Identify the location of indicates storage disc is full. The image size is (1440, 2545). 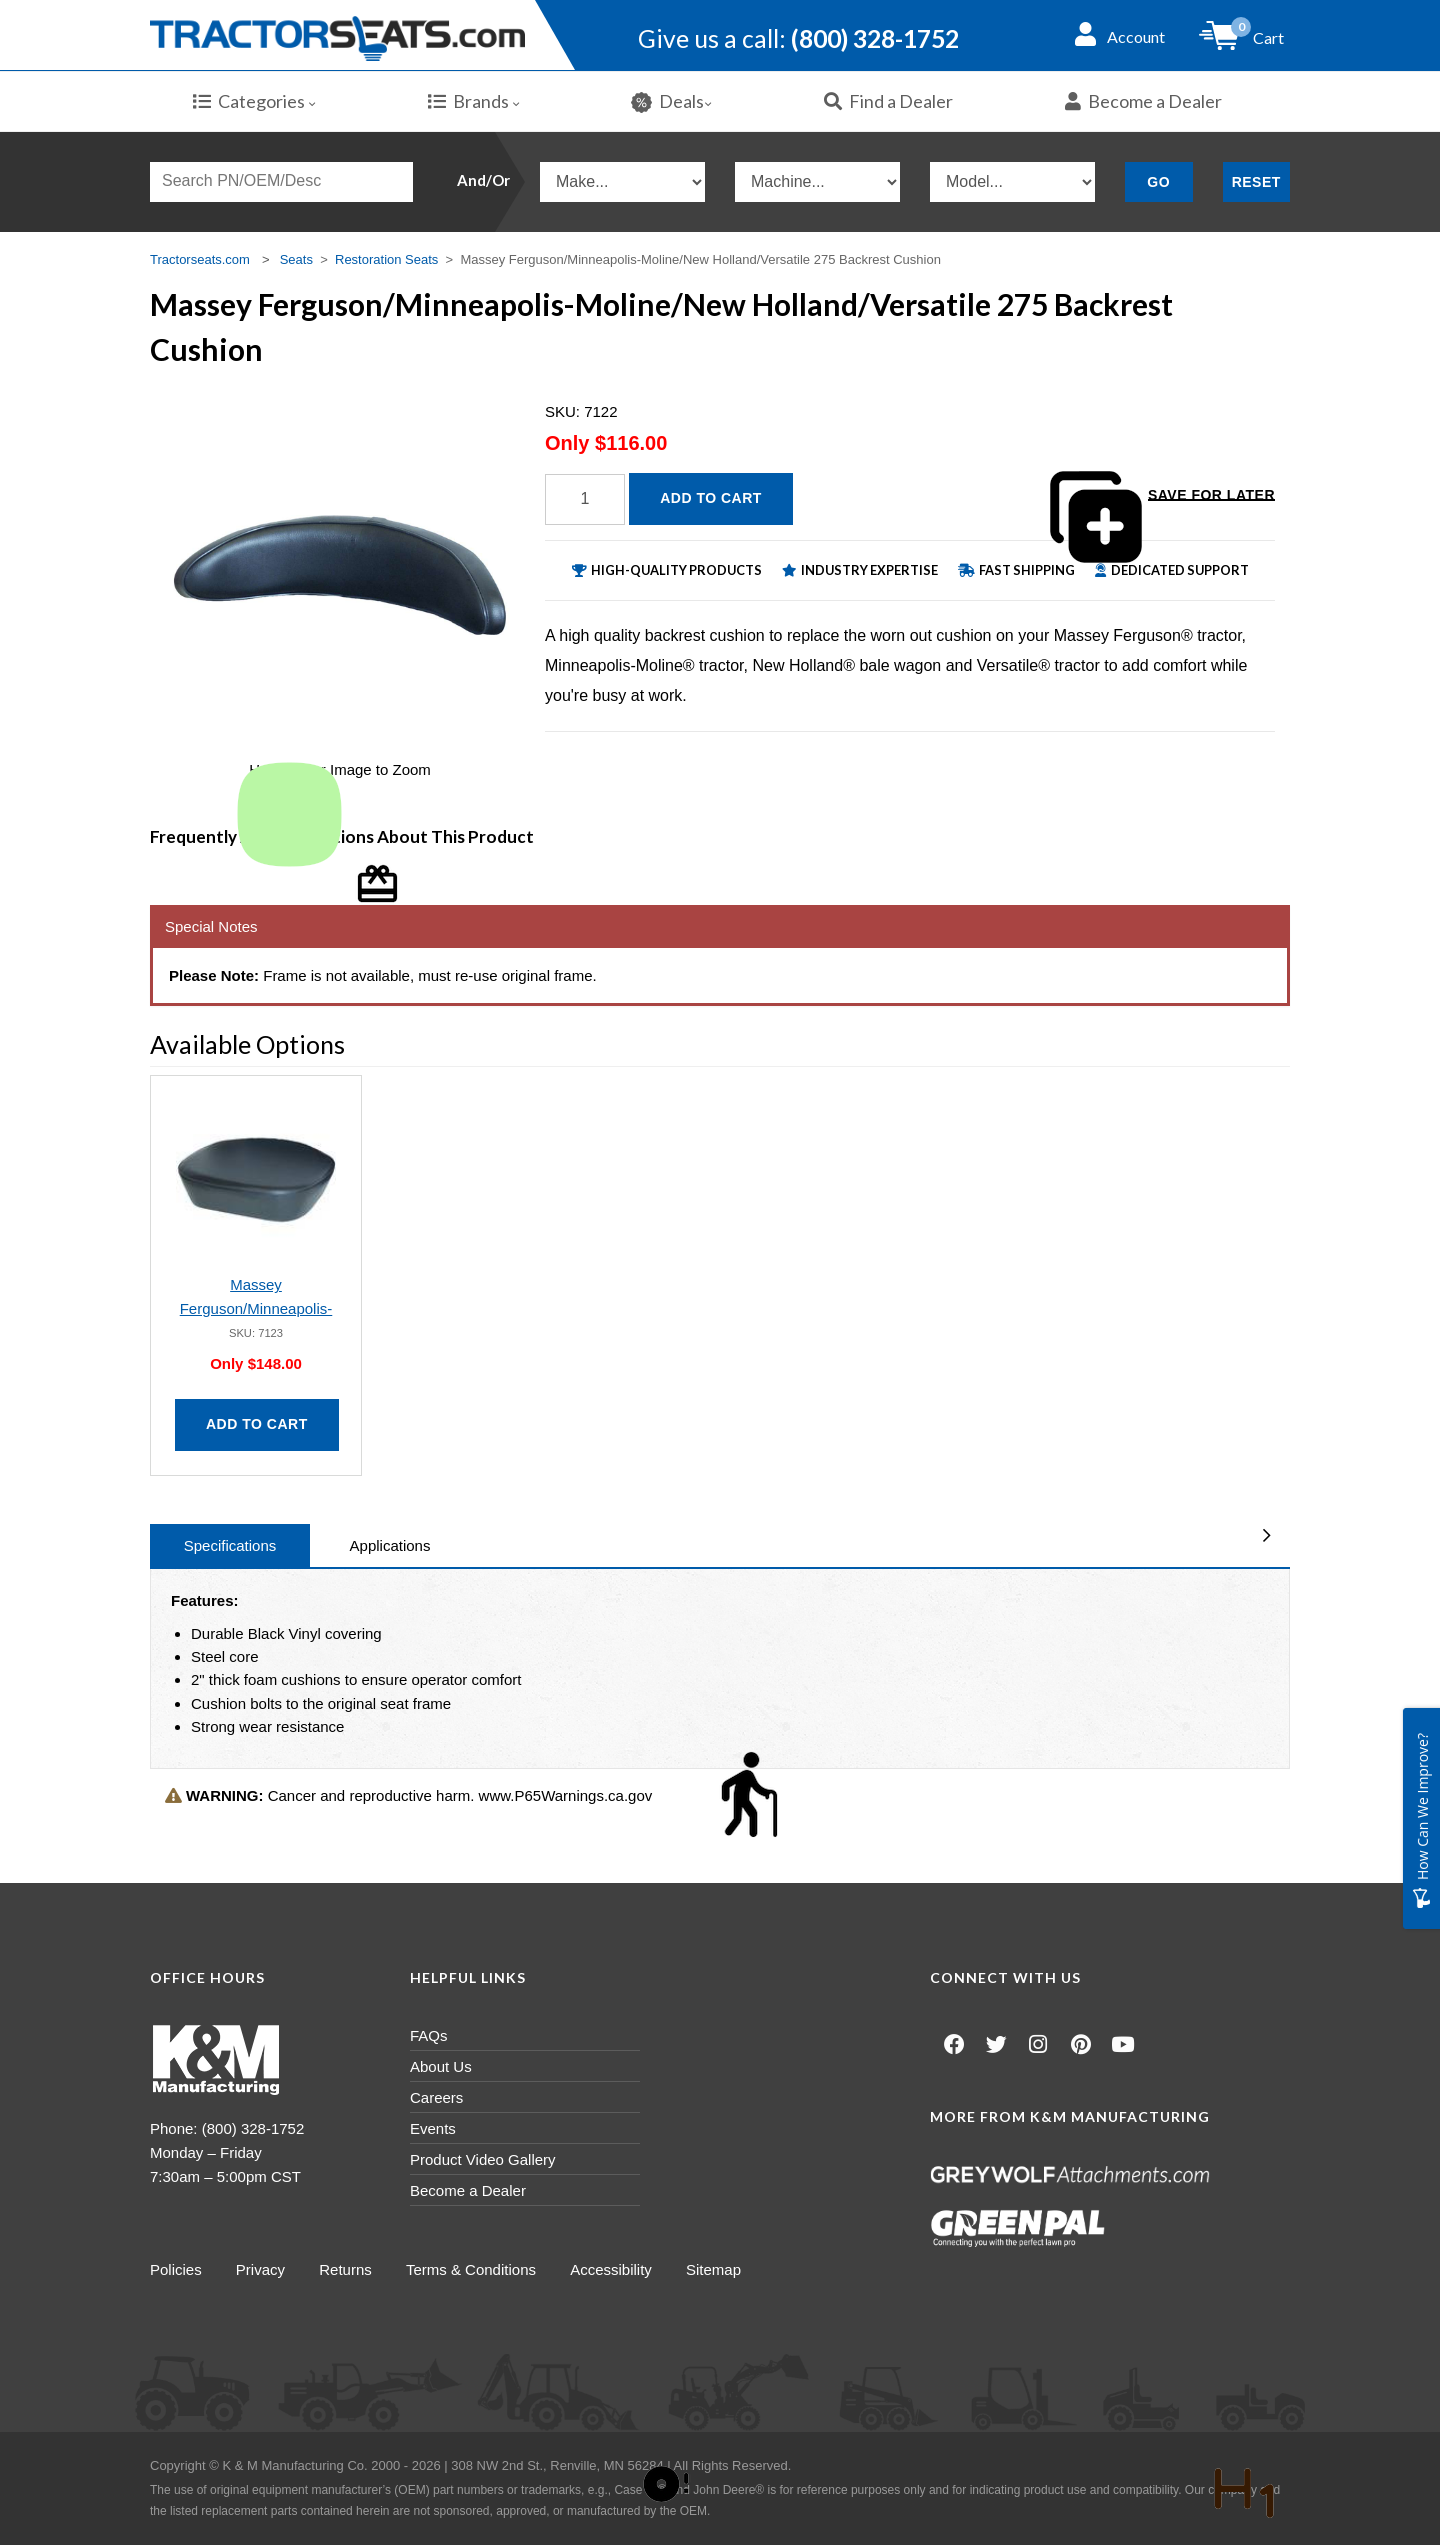
(666, 2484).